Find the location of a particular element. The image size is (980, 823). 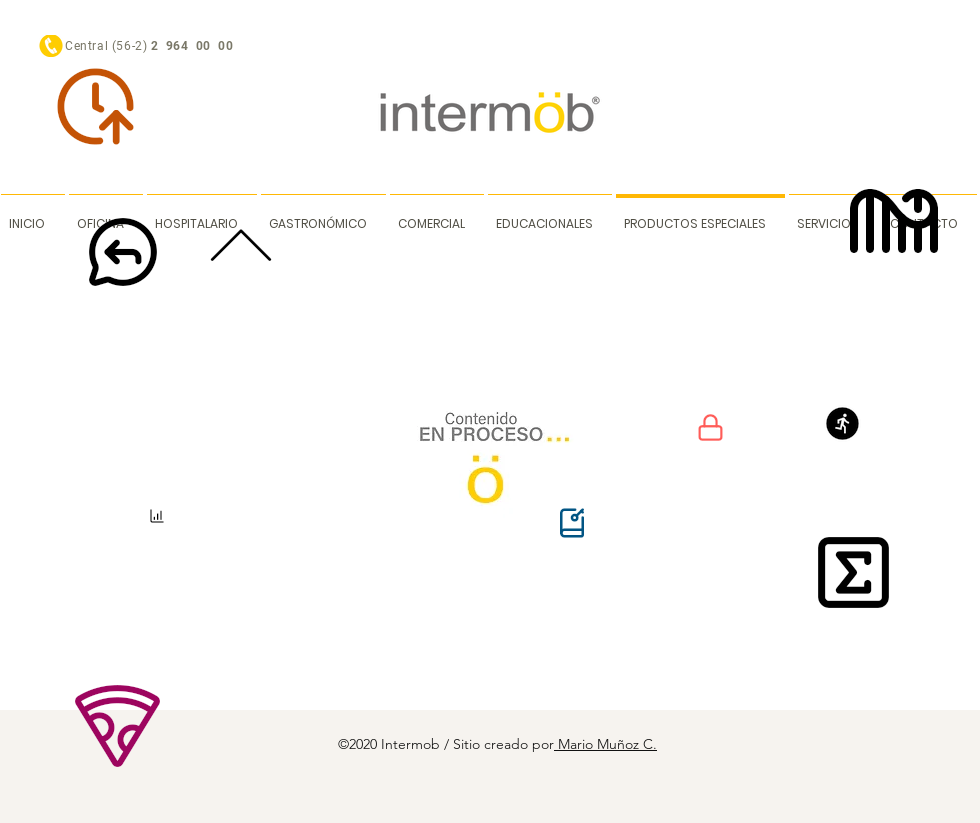

indicates a secure or encrypted connection is located at coordinates (710, 427).